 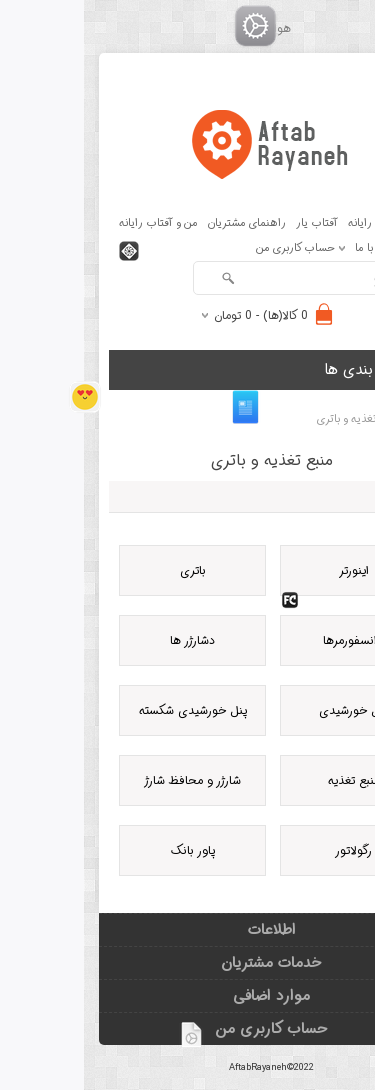 I want to click on open system preferences, so click(x=255, y=26).